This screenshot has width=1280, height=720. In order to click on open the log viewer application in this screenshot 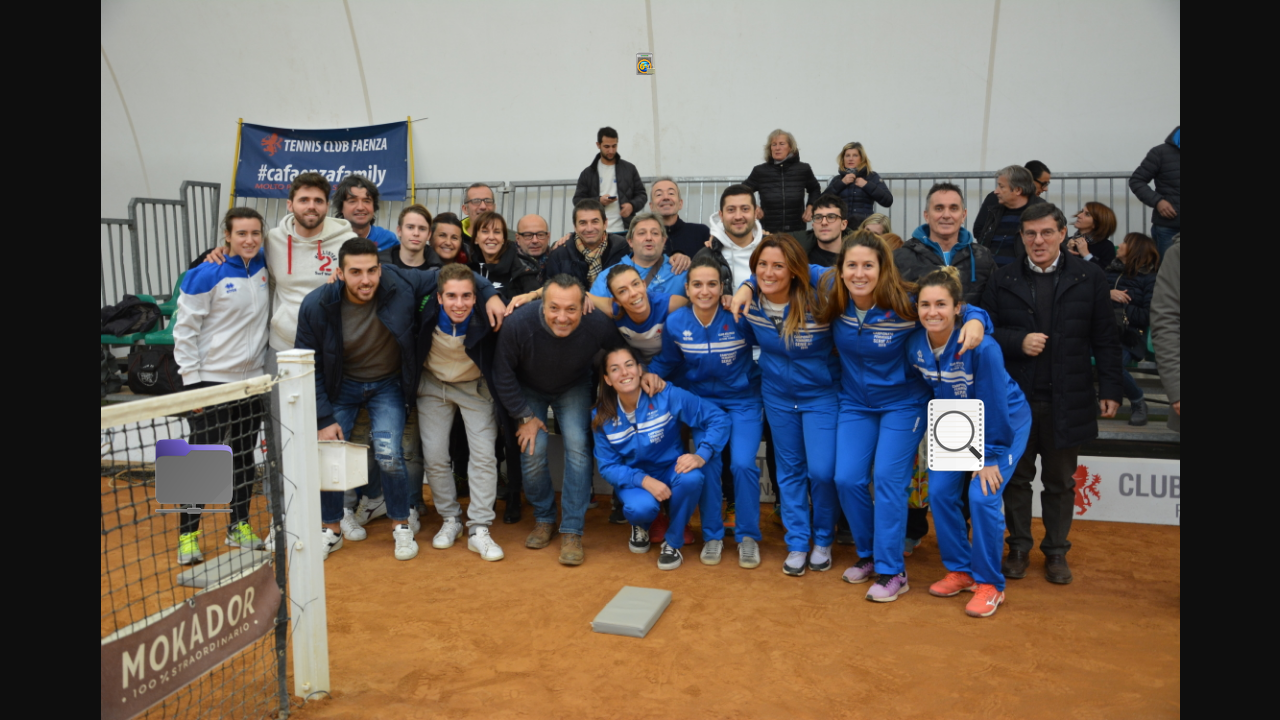, I will do `click(956, 435)`.